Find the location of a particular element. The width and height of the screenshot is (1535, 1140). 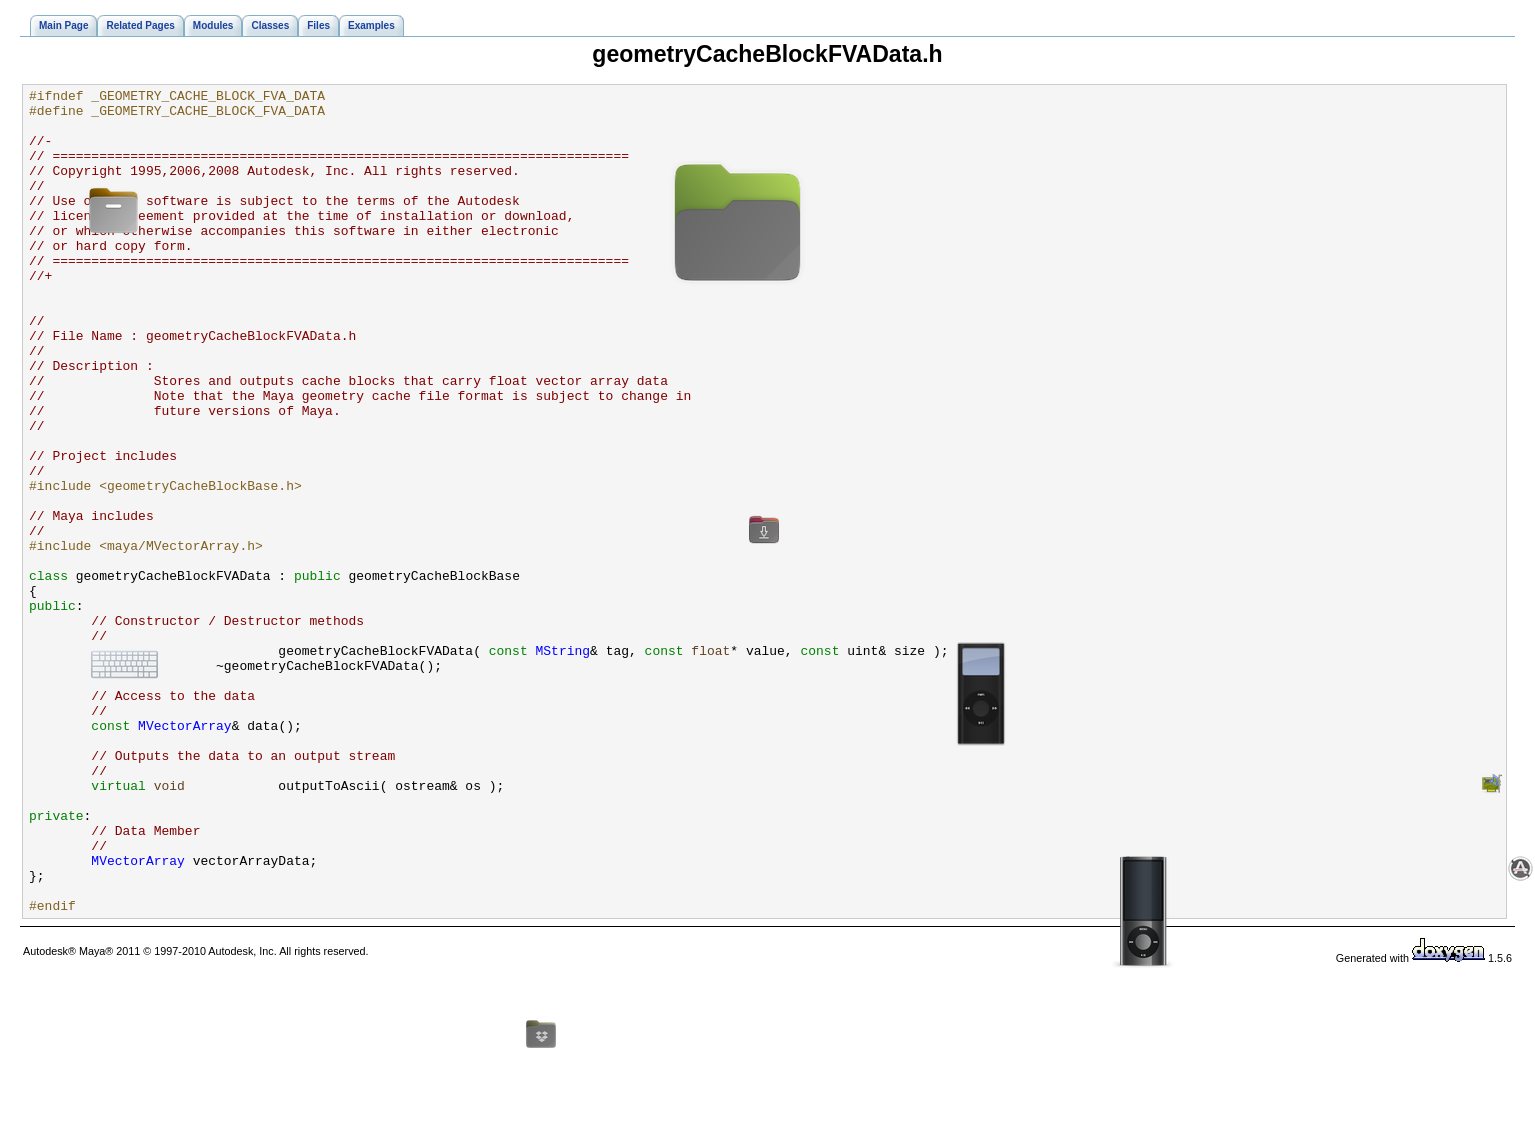

check for available system updates is located at coordinates (1520, 868).